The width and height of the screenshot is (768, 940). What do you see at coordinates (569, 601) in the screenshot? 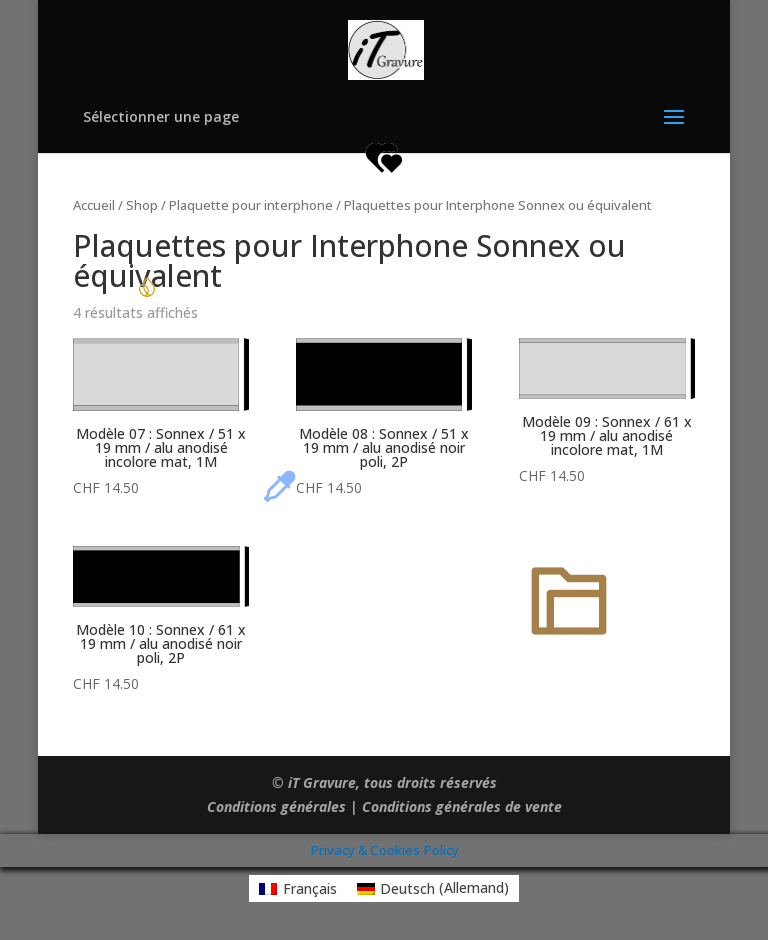
I see `open folder to view files` at bounding box center [569, 601].